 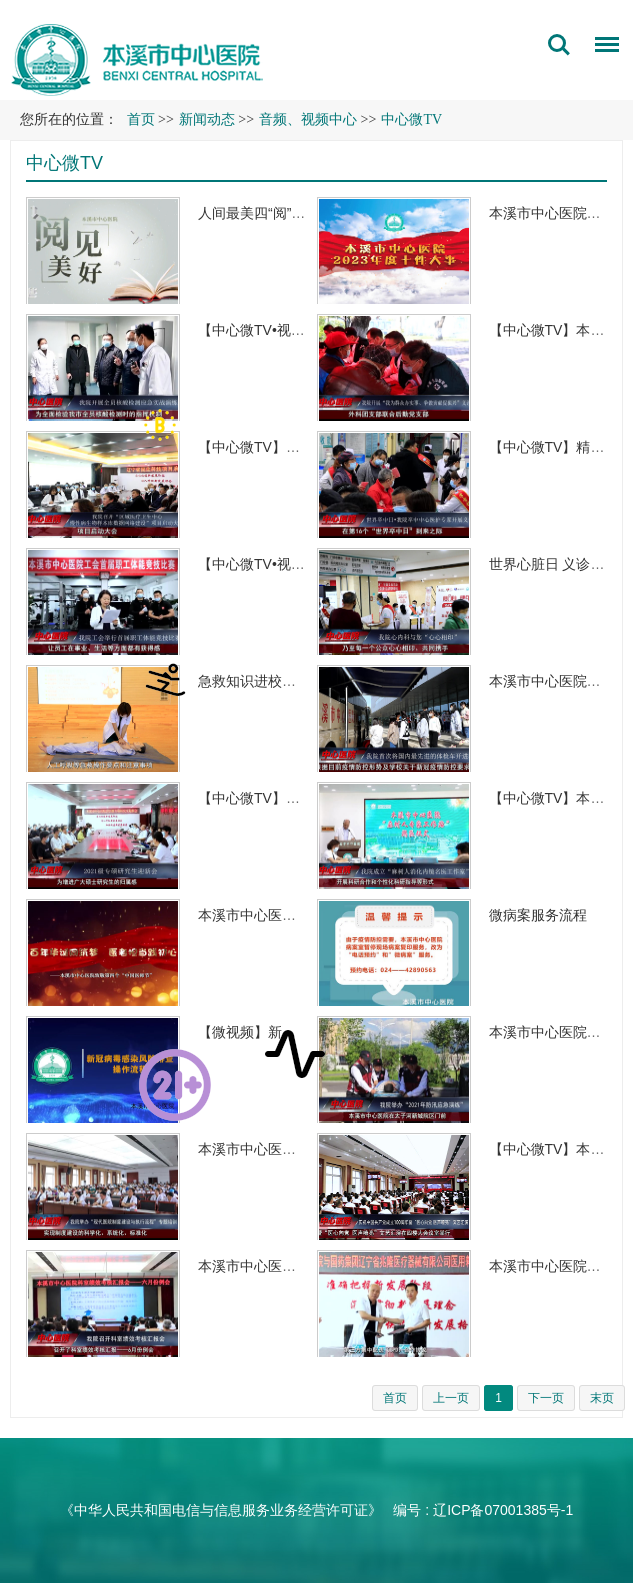 I want to click on access skiing or winter sports activities, so click(x=165, y=680).